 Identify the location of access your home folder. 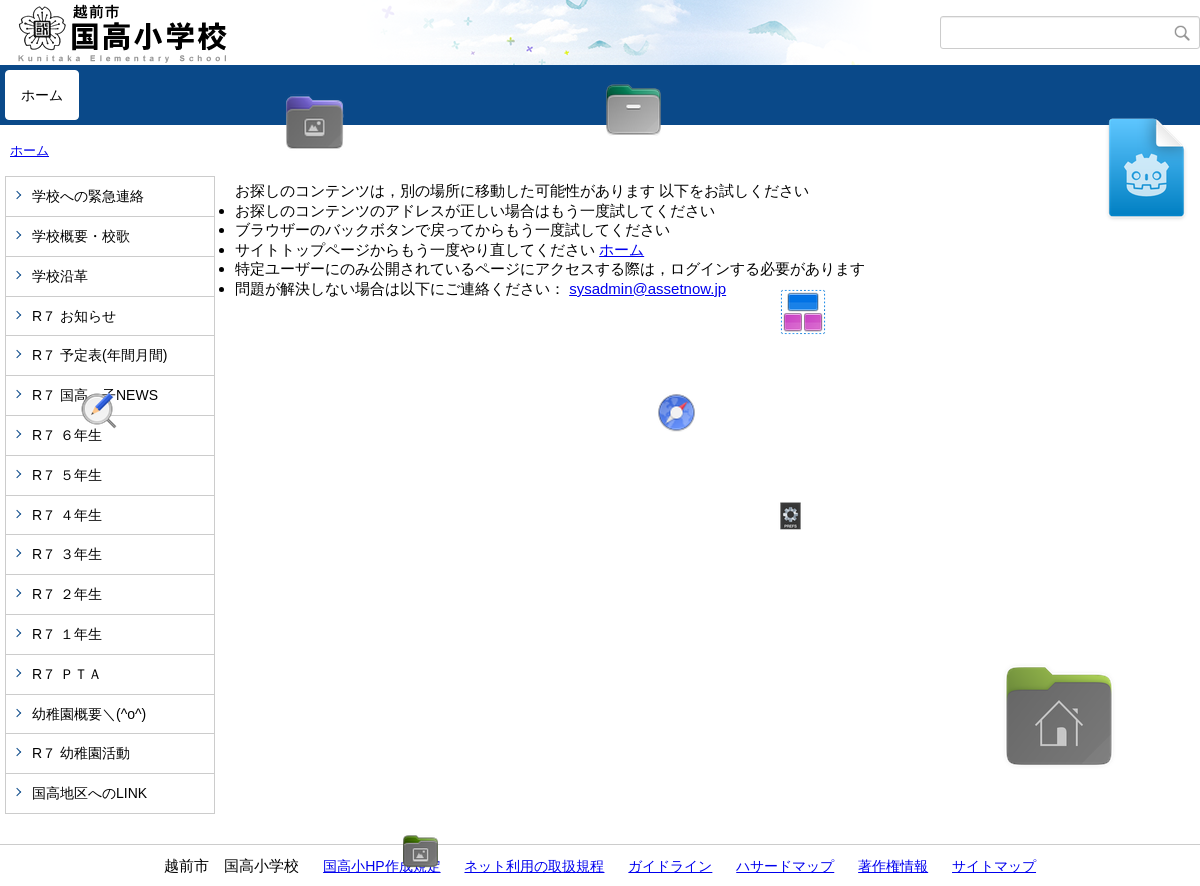
(1059, 716).